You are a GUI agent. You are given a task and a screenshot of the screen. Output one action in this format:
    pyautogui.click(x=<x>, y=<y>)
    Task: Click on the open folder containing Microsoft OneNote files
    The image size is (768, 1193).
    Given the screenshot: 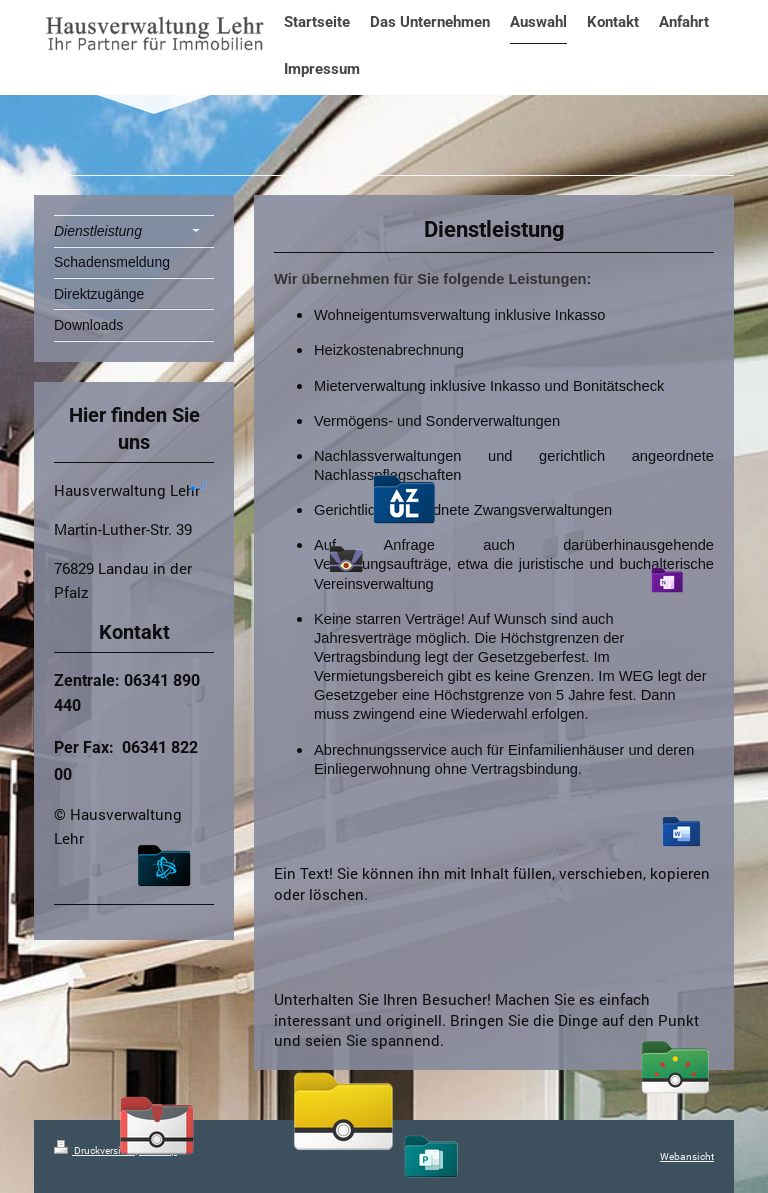 What is the action you would take?
    pyautogui.click(x=667, y=581)
    